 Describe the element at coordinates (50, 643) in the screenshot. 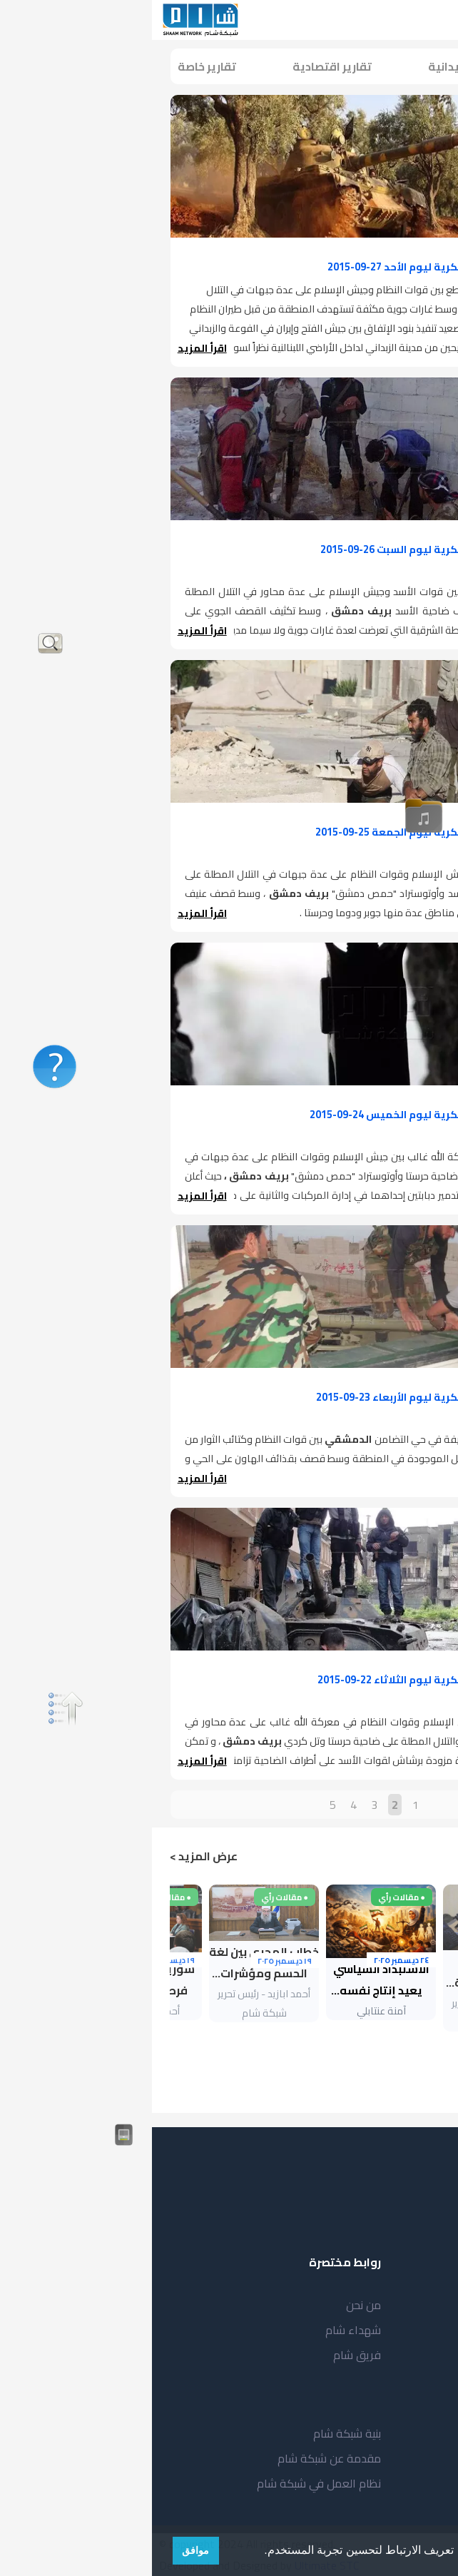

I see `open eye of mate image viewer application` at that location.